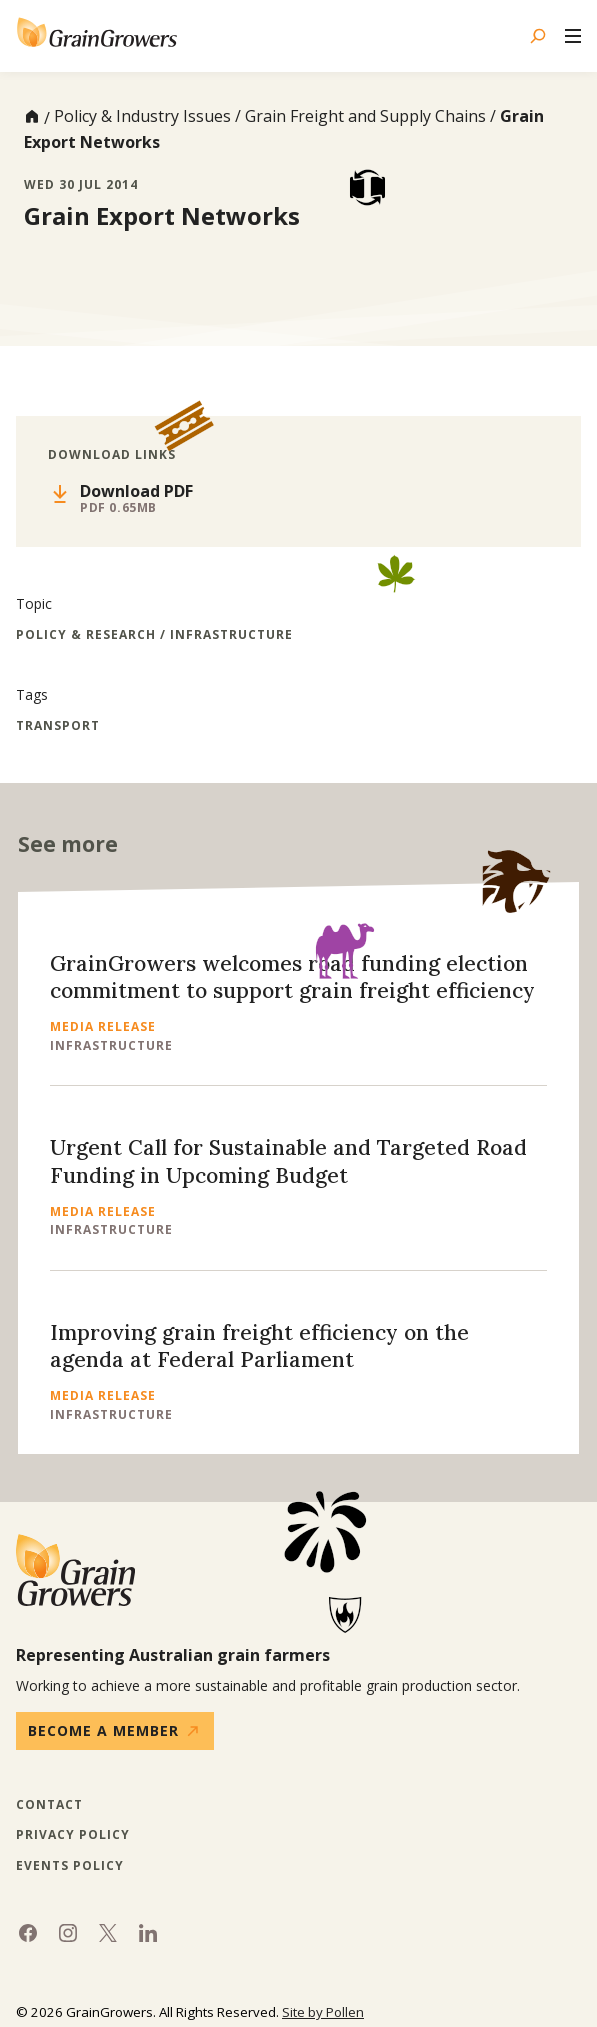 This screenshot has width=597, height=2027. I want to click on razor blade tool or cutting implement, so click(184, 426).